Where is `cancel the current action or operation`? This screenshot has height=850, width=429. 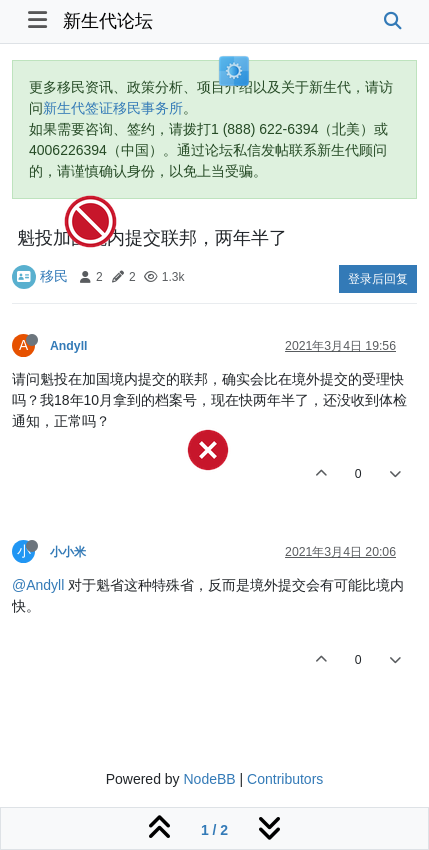
cancel the current action or operation is located at coordinates (208, 450).